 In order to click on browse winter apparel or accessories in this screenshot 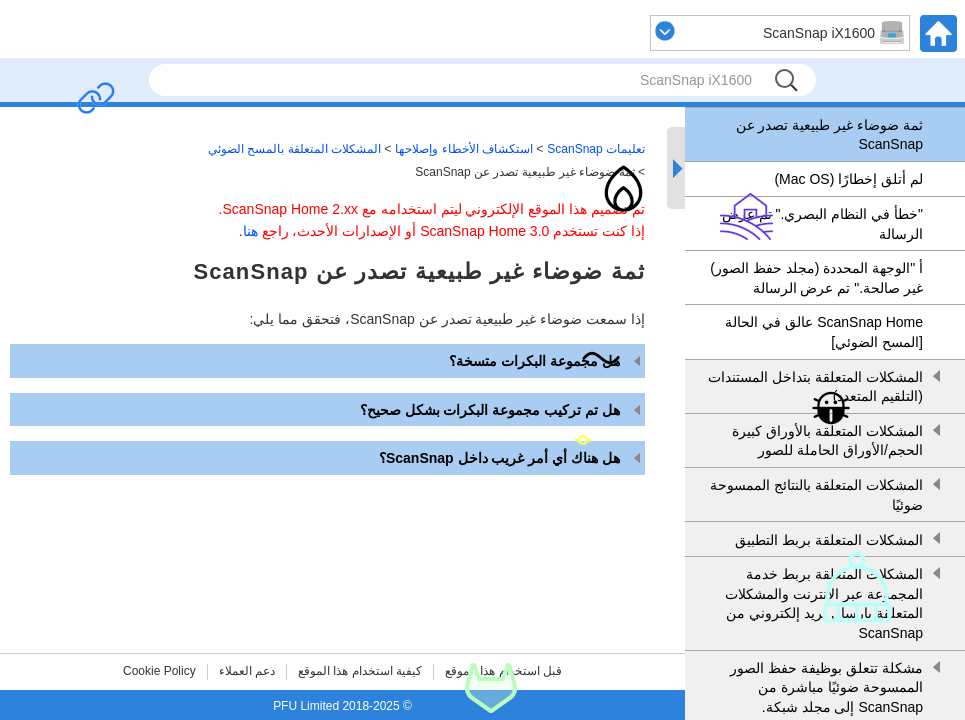, I will do `click(857, 591)`.